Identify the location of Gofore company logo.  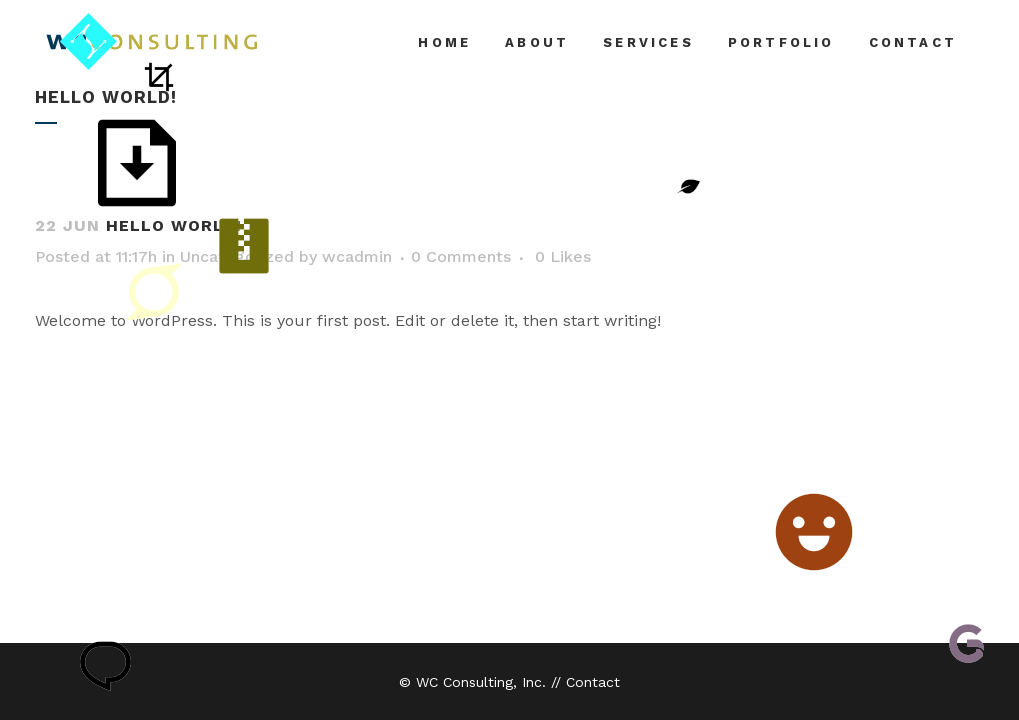
(966, 643).